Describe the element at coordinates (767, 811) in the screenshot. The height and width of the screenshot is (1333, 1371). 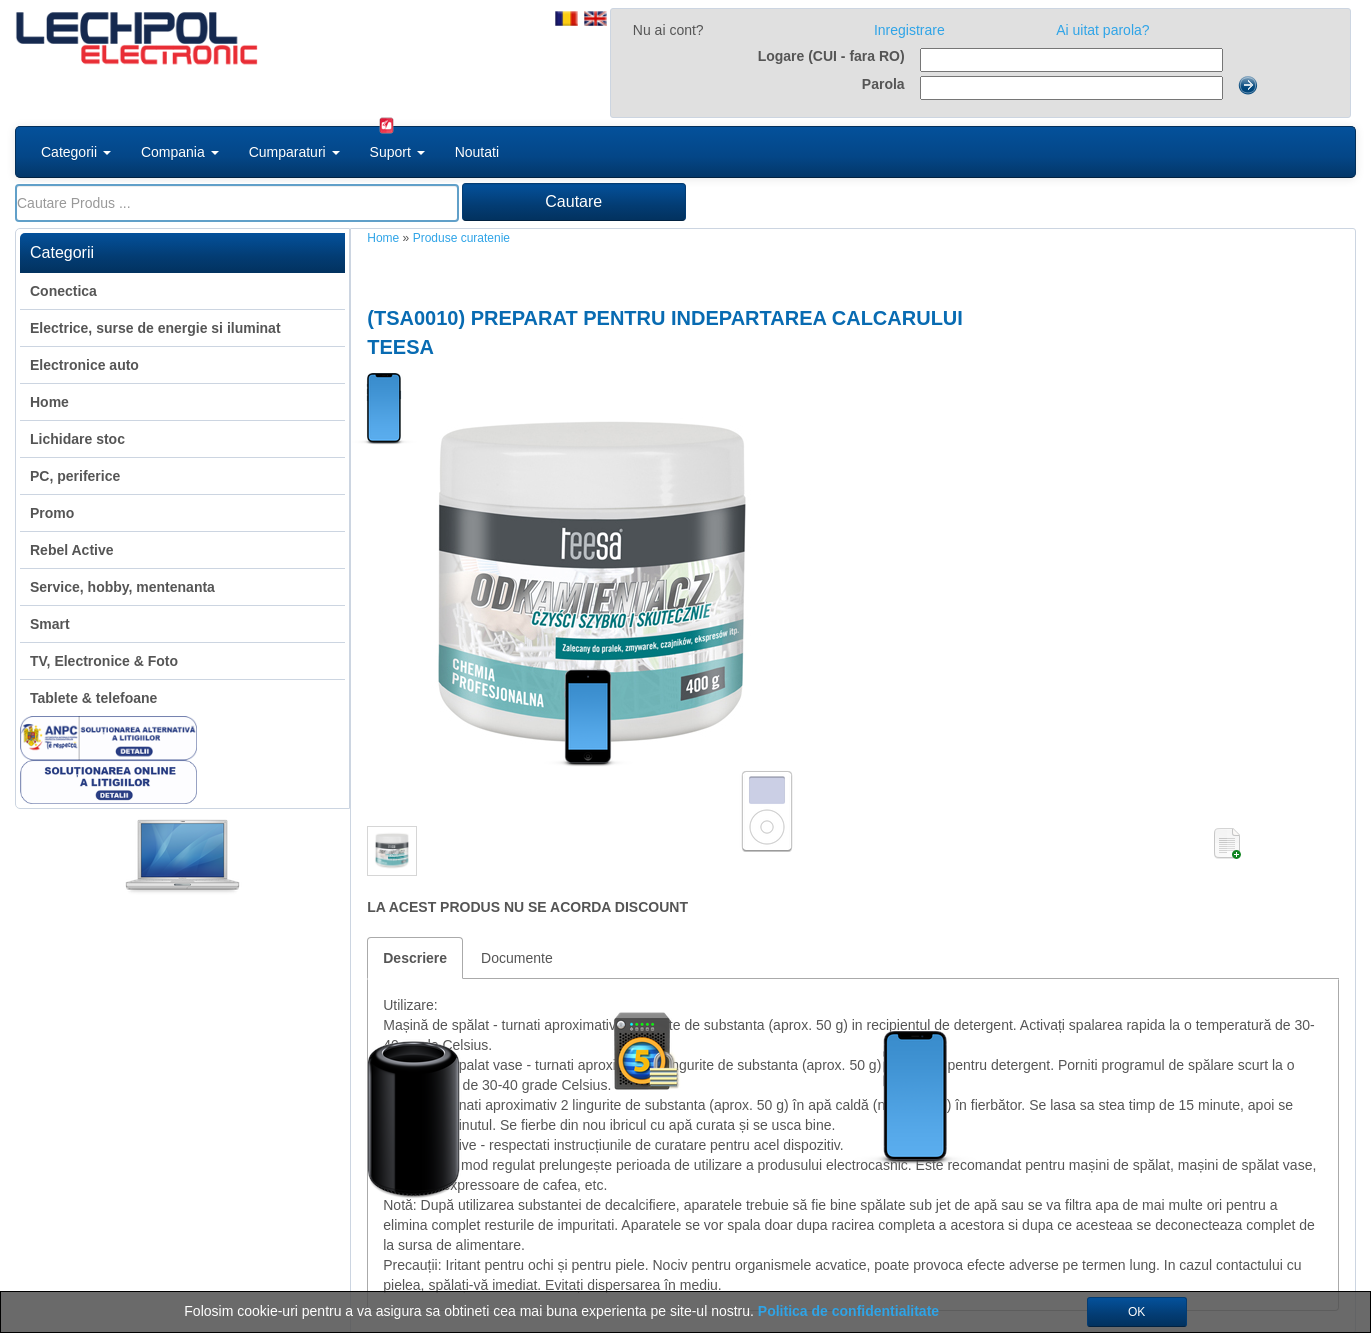
I see `manage connected iPod device` at that location.